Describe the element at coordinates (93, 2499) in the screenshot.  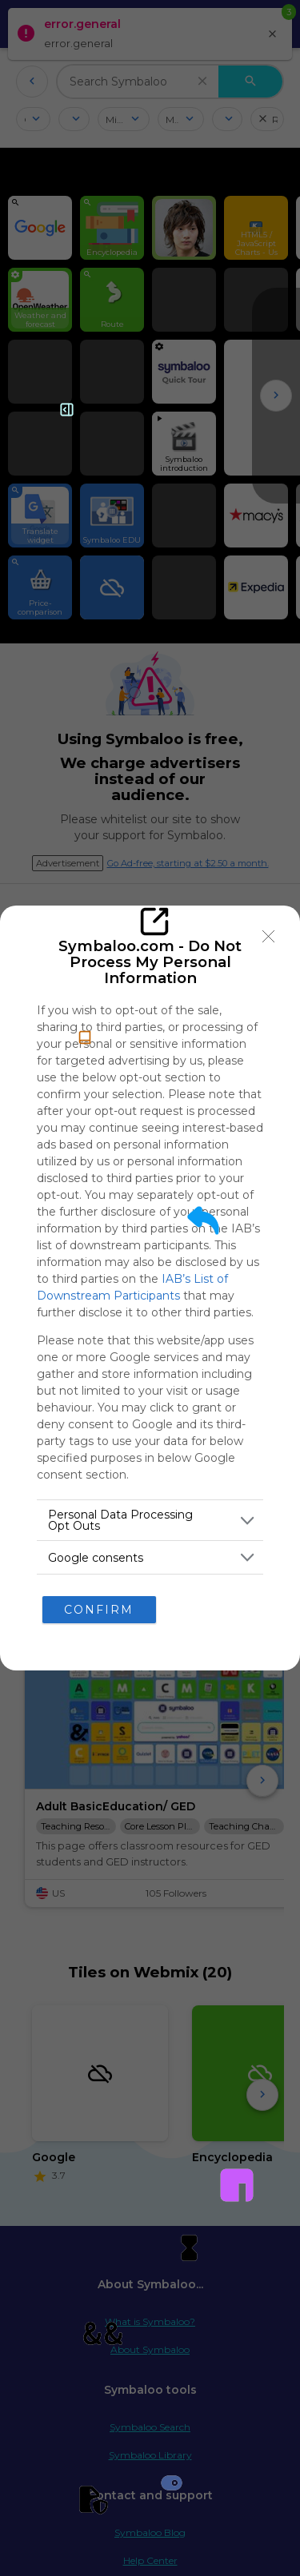
I see `indicates a protected or secure file` at that location.